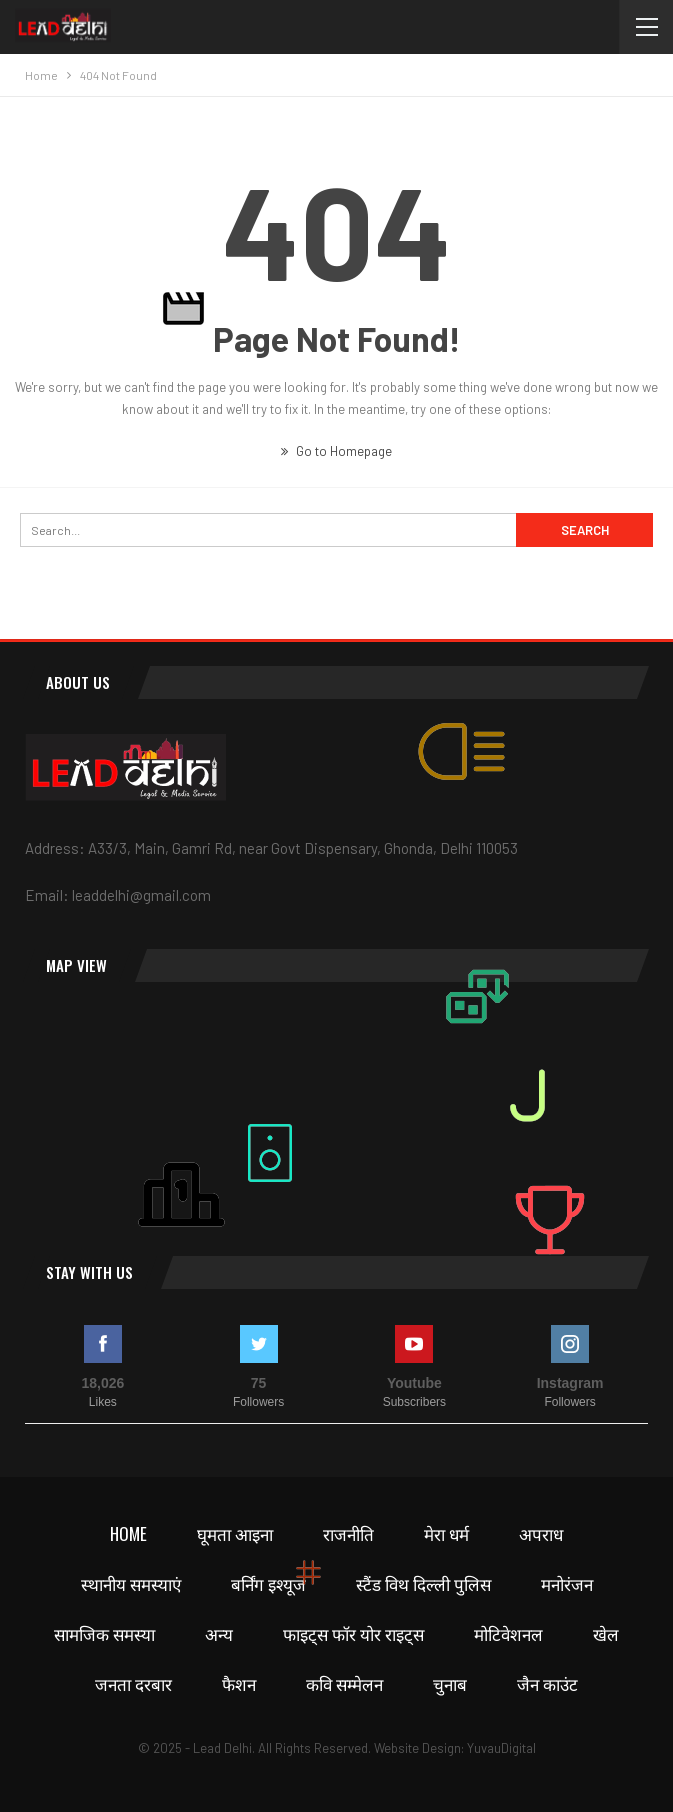 Image resolution: width=673 pixels, height=1812 pixels. Describe the element at coordinates (550, 1220) in the screenshot. I see `view achievements or awards` at that location.